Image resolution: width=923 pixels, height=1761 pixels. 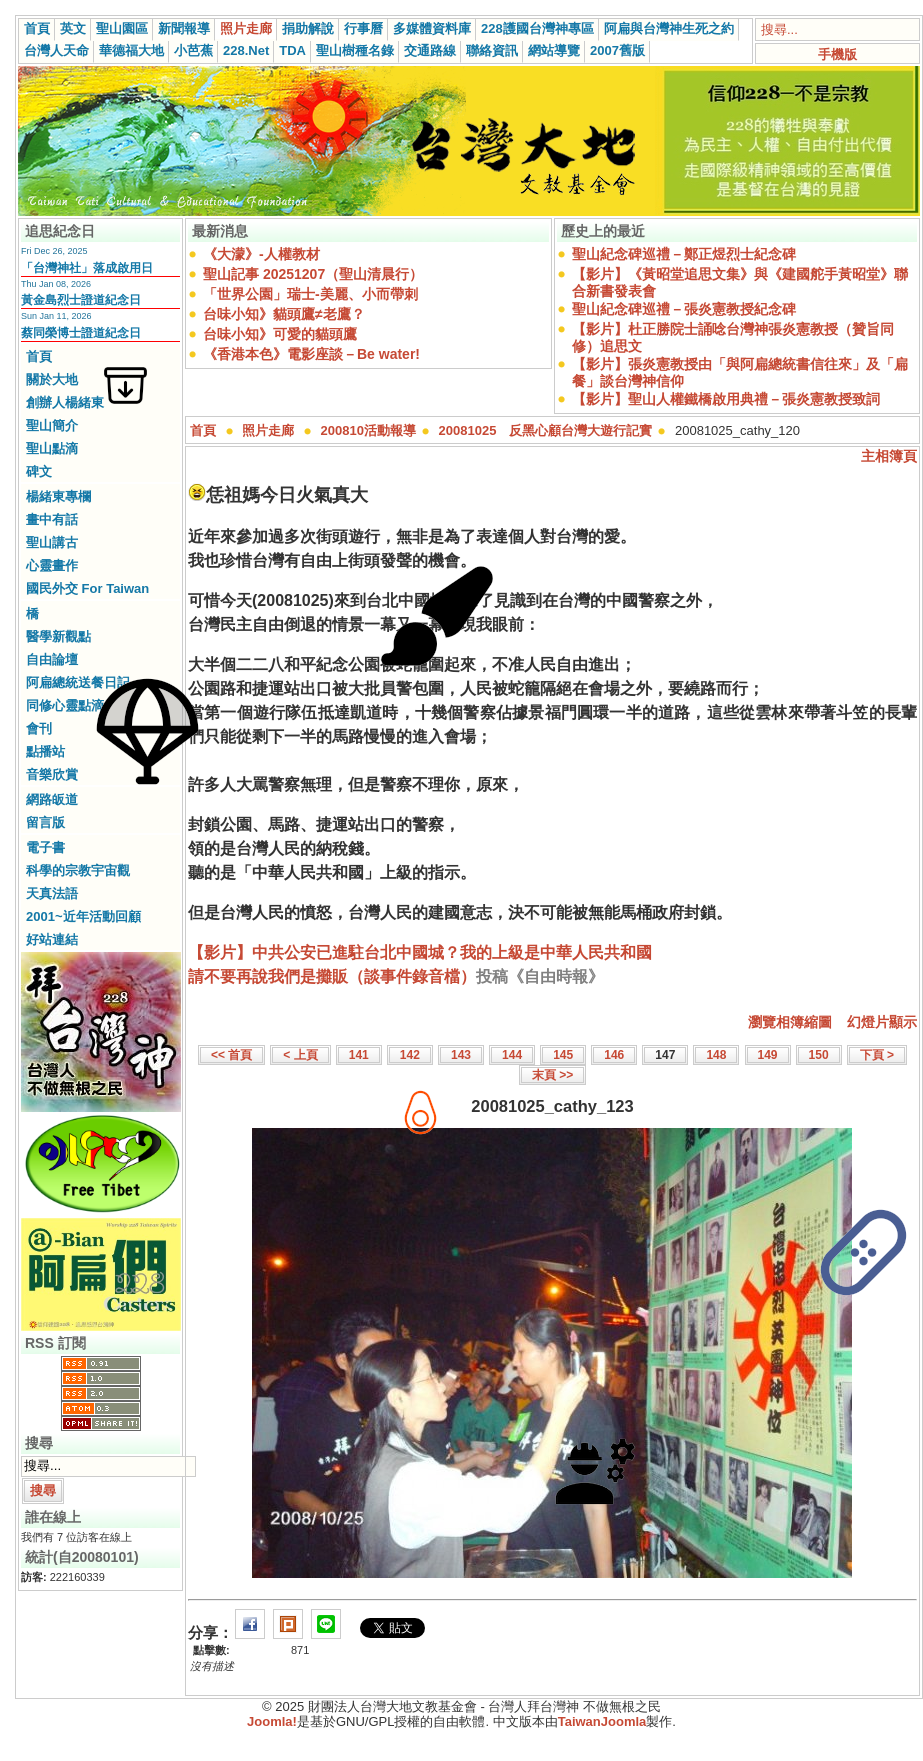 I want to click on access drawing or painting tools, so click(x=437, y=616).